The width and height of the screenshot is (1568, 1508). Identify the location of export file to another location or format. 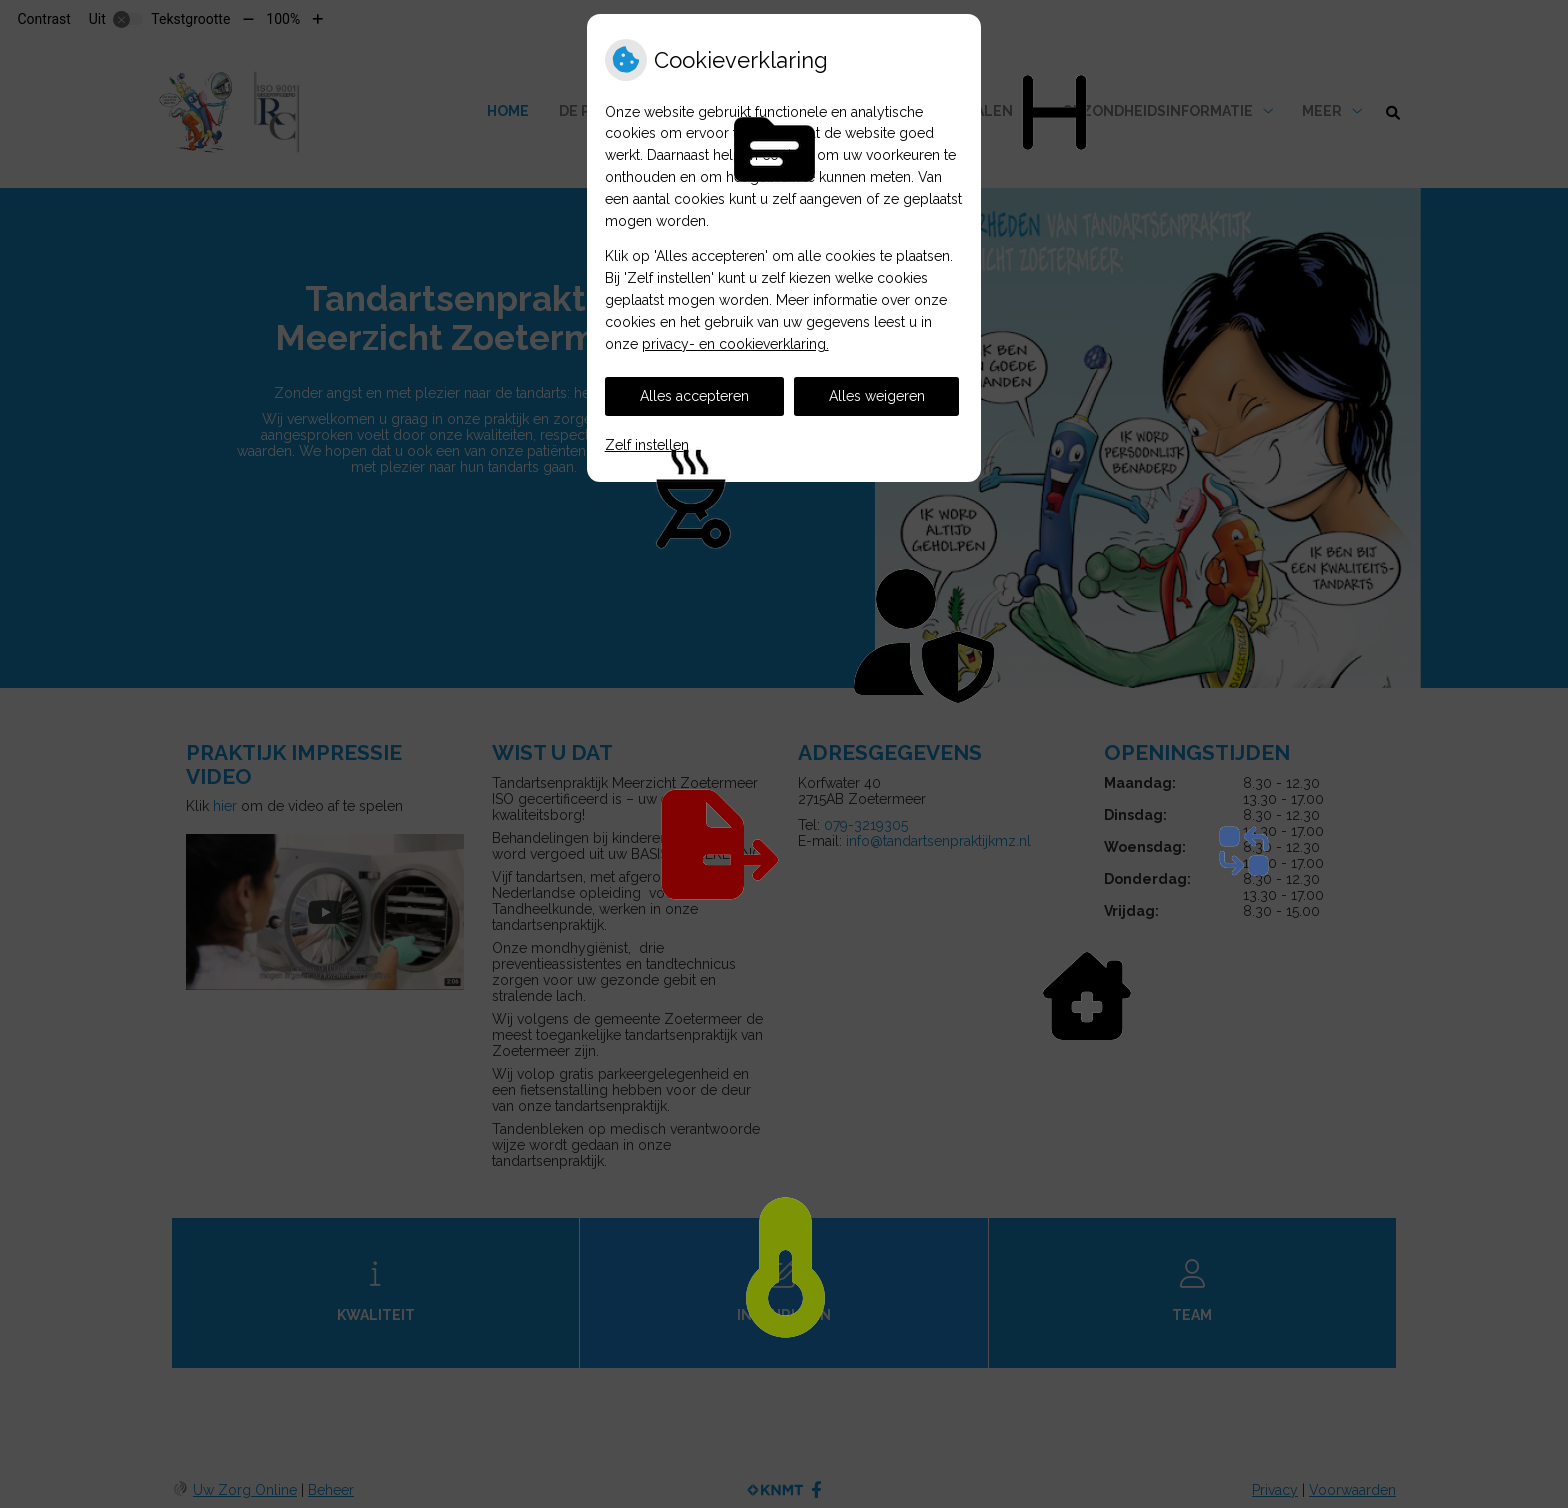
(716, 844).